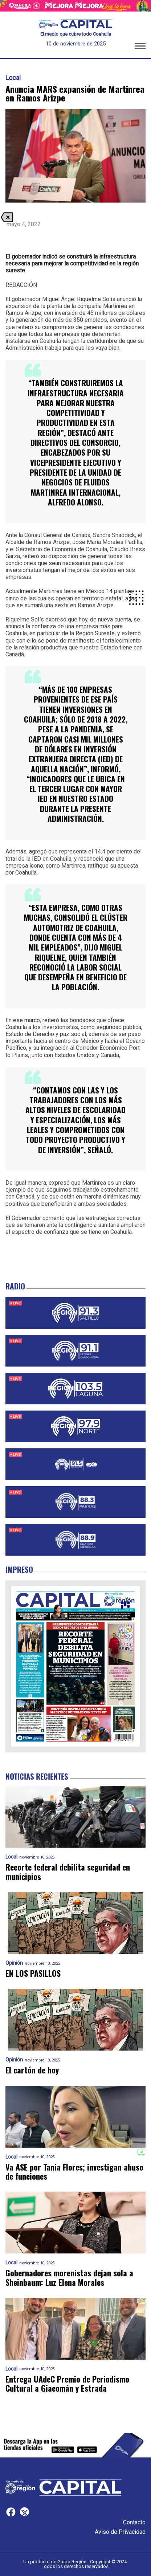 The height and width of the screenshot is (2576, 151). Describe the element at coordinates (136, 597) in the screenshot. I see `remove all borders from selected element` at that location.